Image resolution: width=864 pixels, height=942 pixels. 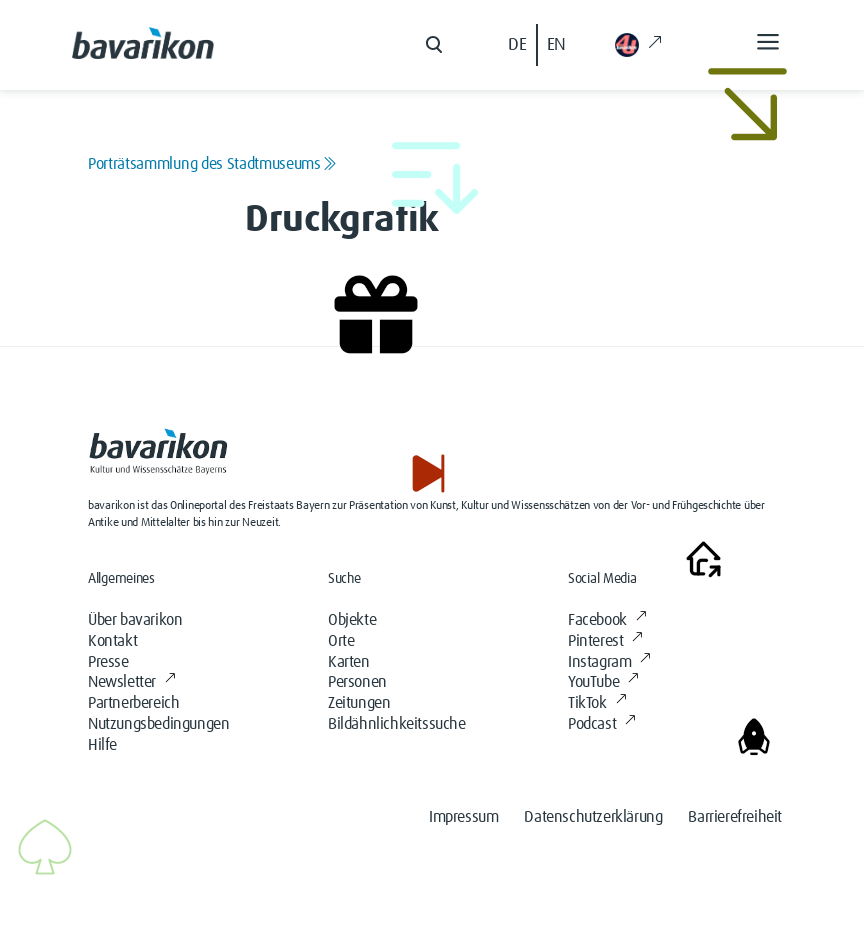 What do you see at coordinates (747, 107) in the screenshot?
I see `move item to bottom-right corner` at bounding box center [747, 107].